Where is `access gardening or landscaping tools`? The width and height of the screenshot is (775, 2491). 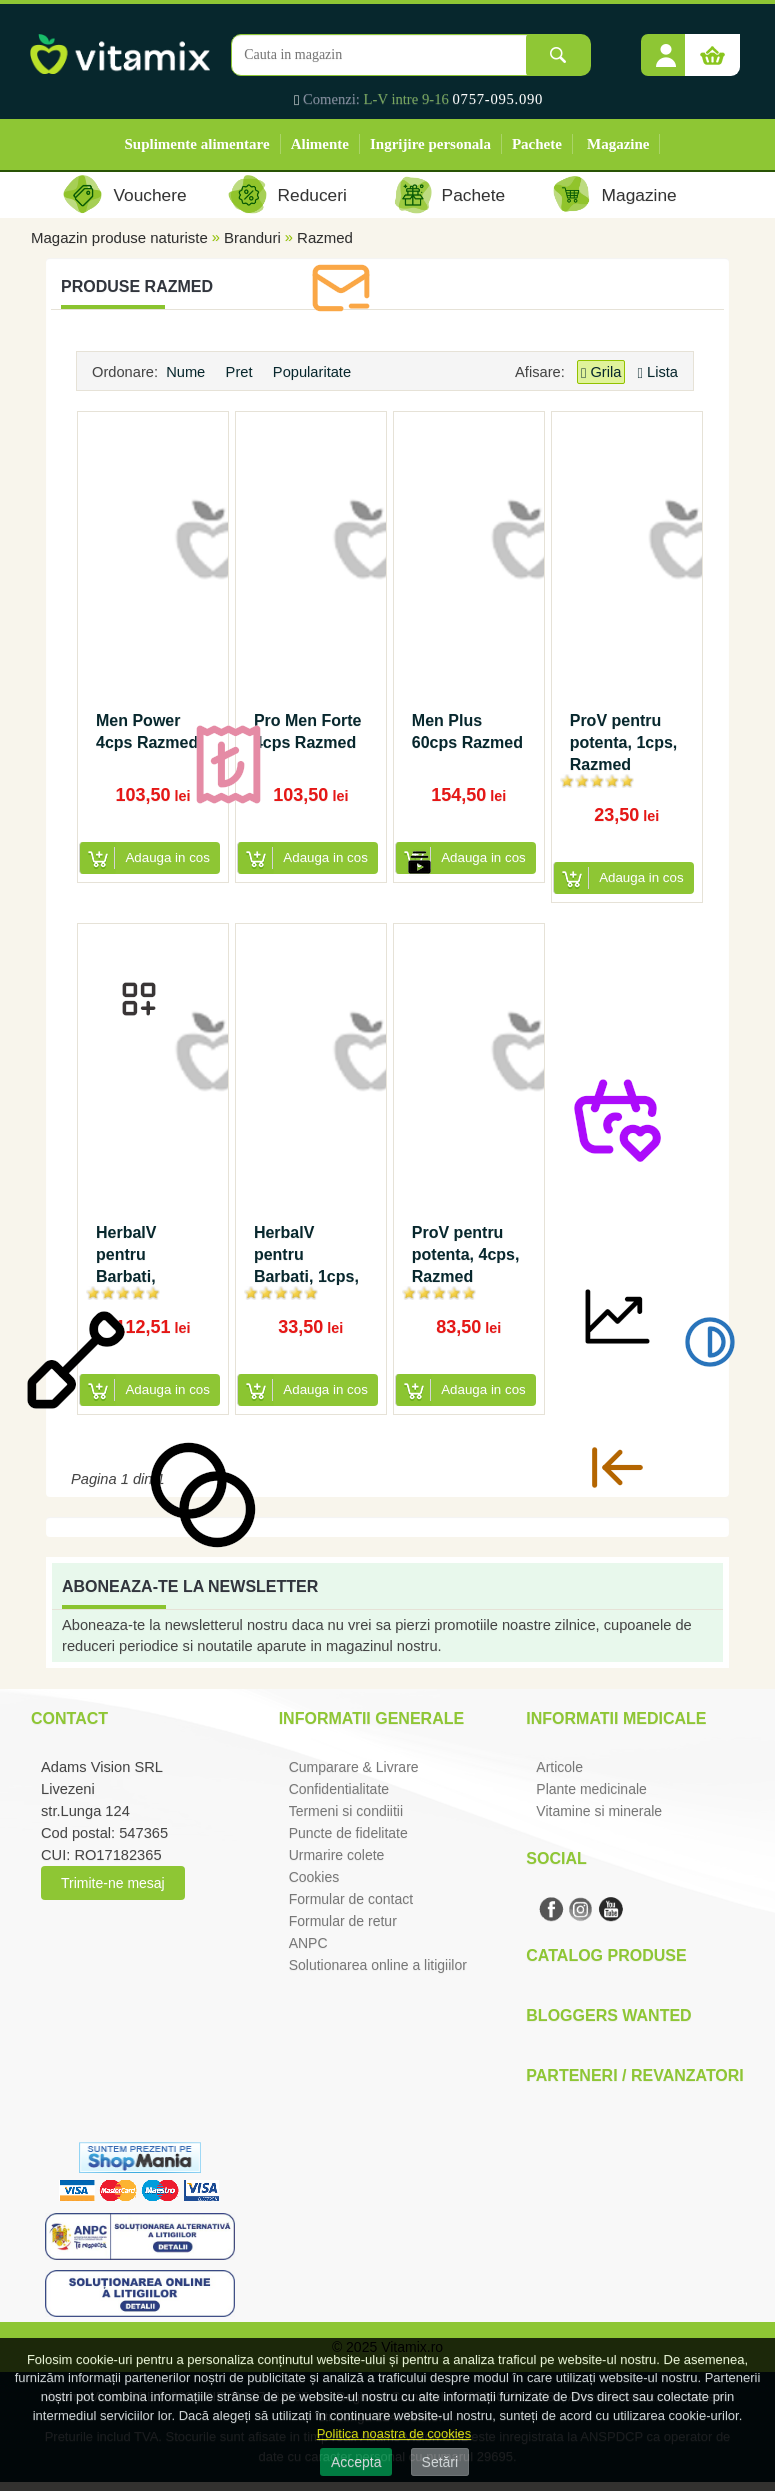
access gardening or landscaping tools is located at coordinates (76, 1360).